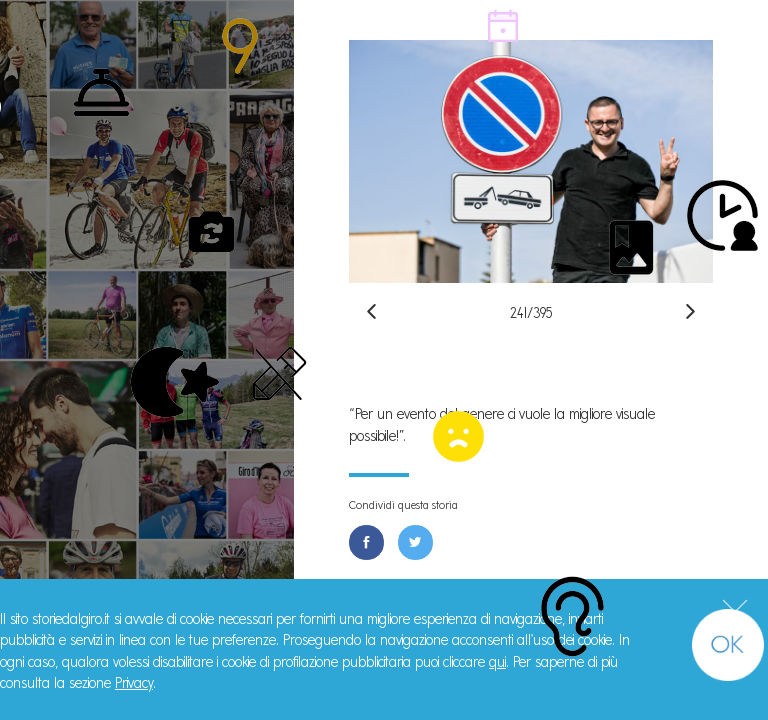 Image resolution: width=768 pixels, height=720 pixels. Describe the element at coordinates (240, 46) in the screenshot. I see `indicates the number nine in a list or sequence` at that location.